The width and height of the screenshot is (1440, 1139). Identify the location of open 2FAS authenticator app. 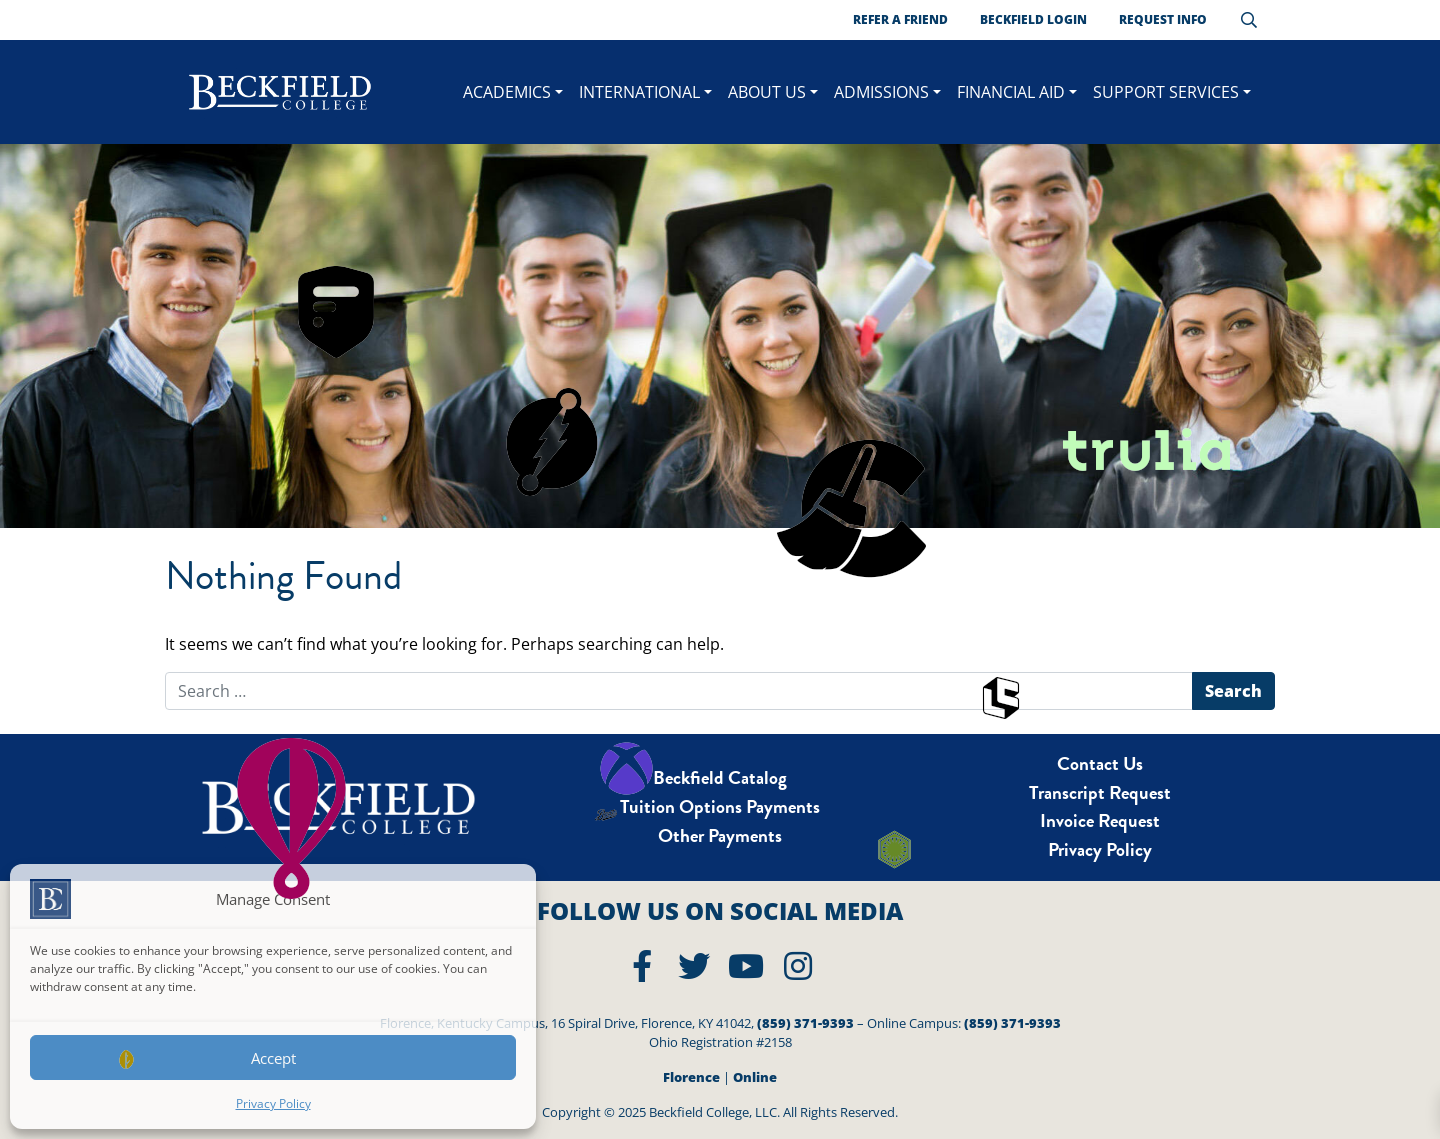
(336, 312).